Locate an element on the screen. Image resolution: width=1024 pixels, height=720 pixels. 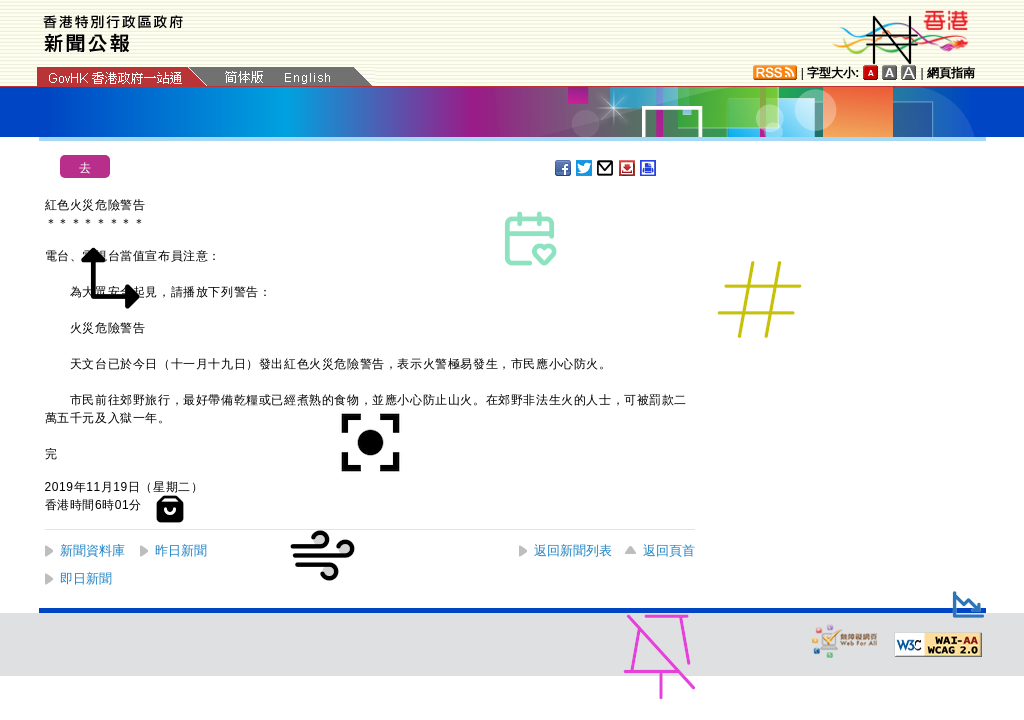
indicates a vector path or directional flow is located at coordinates (108, 277).